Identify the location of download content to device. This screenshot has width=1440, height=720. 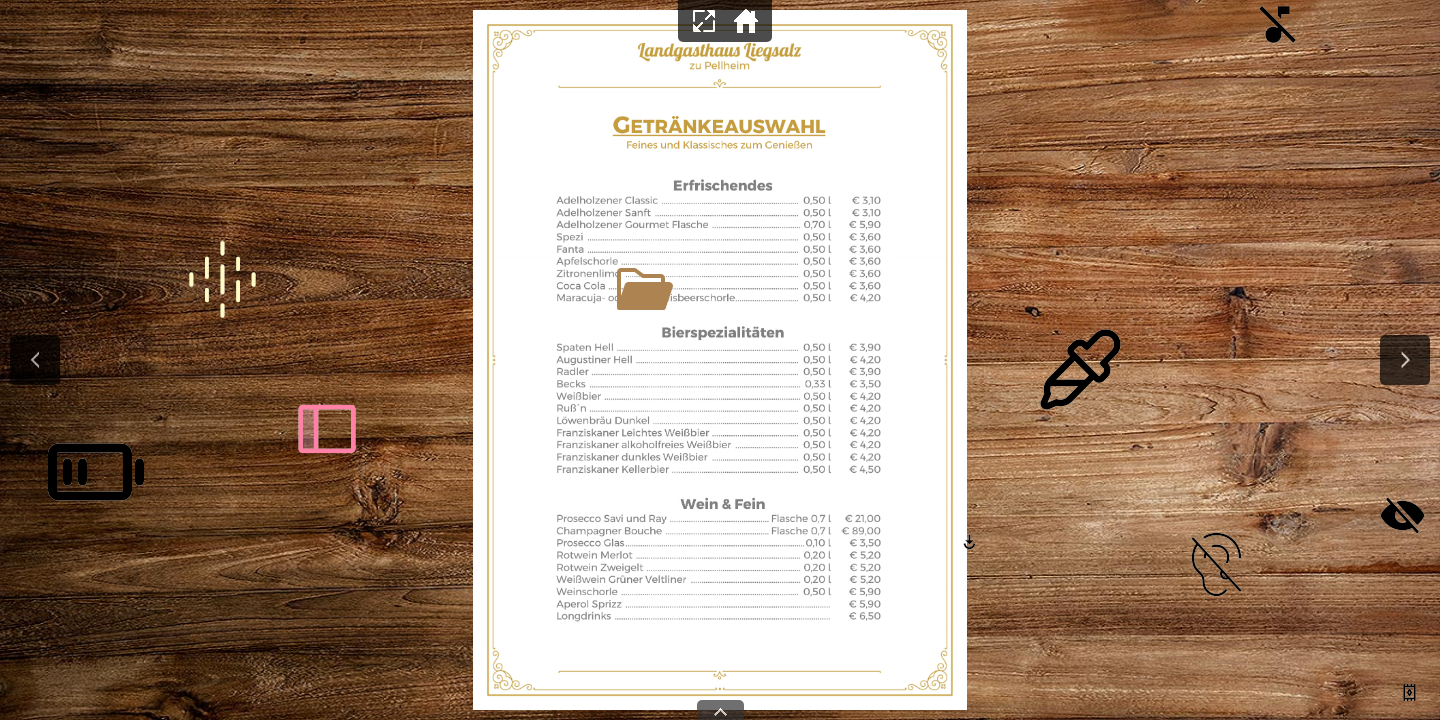
(969, 541).